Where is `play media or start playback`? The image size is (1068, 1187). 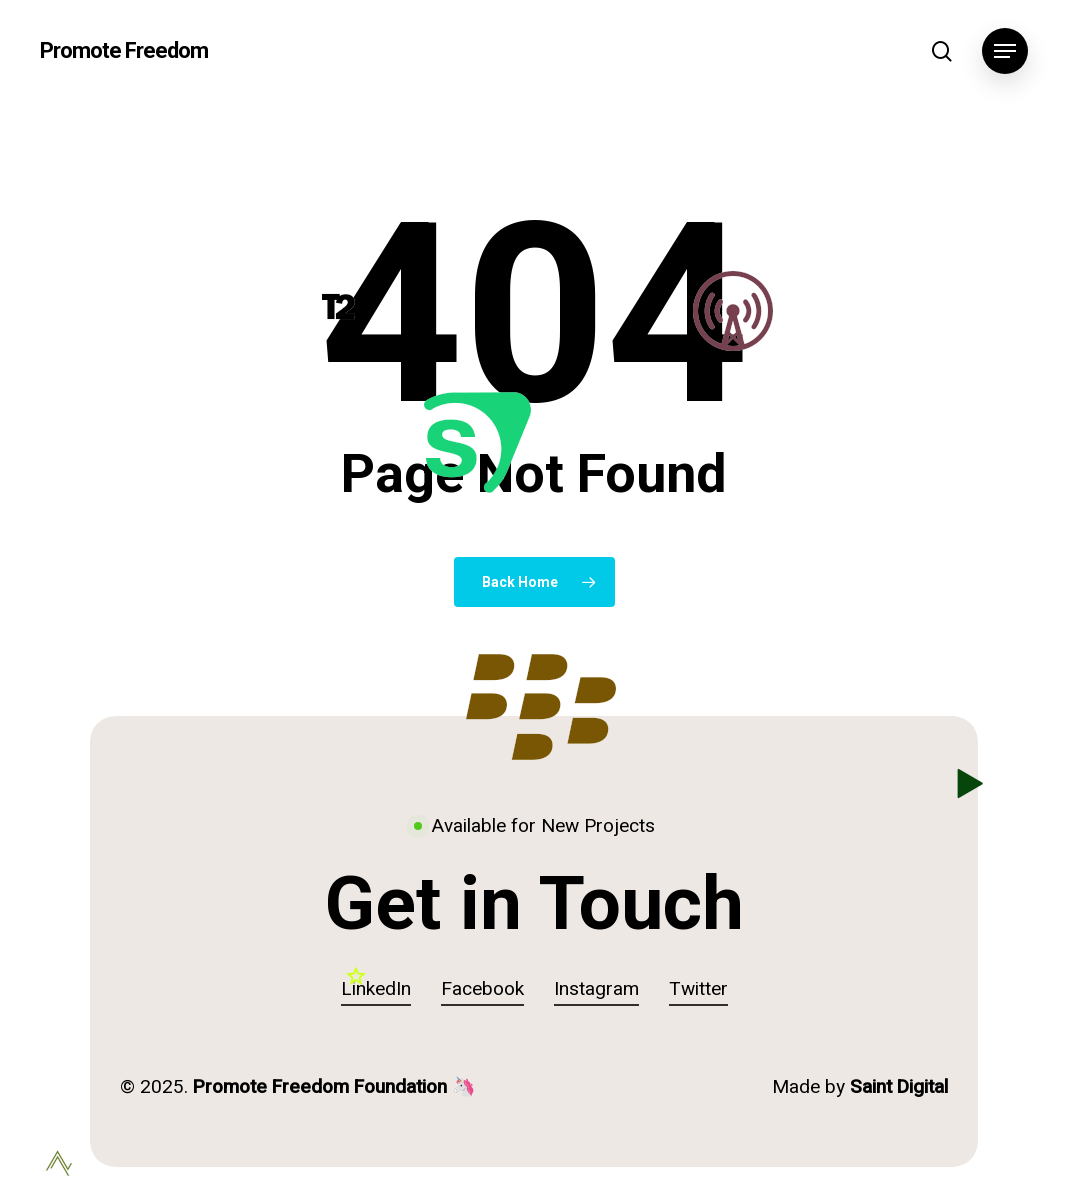
play media or start playback is located at coordinates (968, 783).